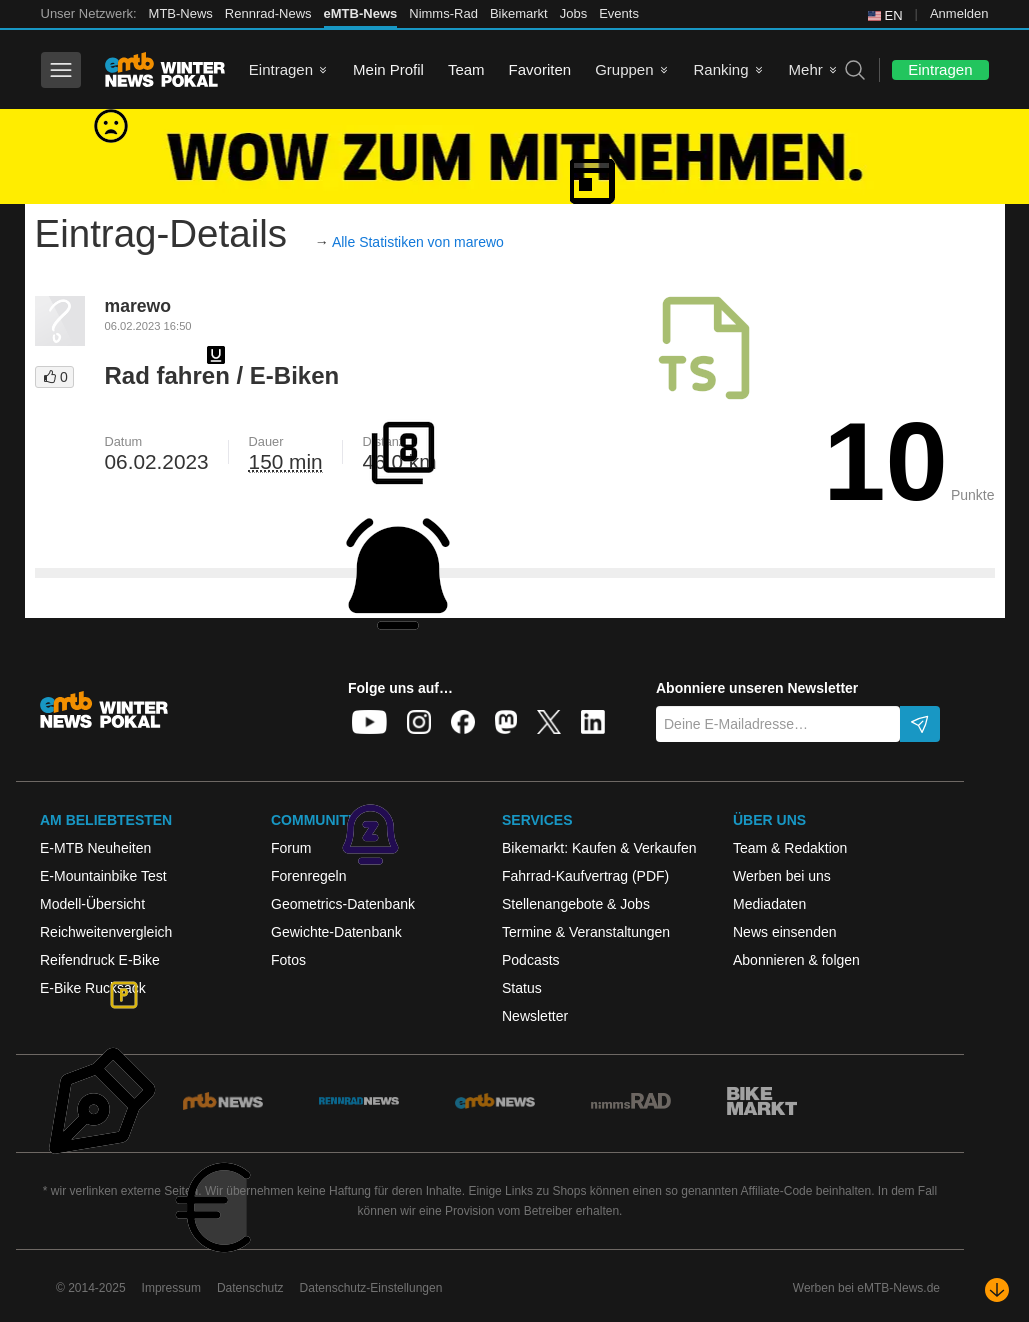  What do you see at coordinates (403, 453) in the screenshot?
I see `indicates 8 images in a stack or gallery` at bounding box center [403, 453].